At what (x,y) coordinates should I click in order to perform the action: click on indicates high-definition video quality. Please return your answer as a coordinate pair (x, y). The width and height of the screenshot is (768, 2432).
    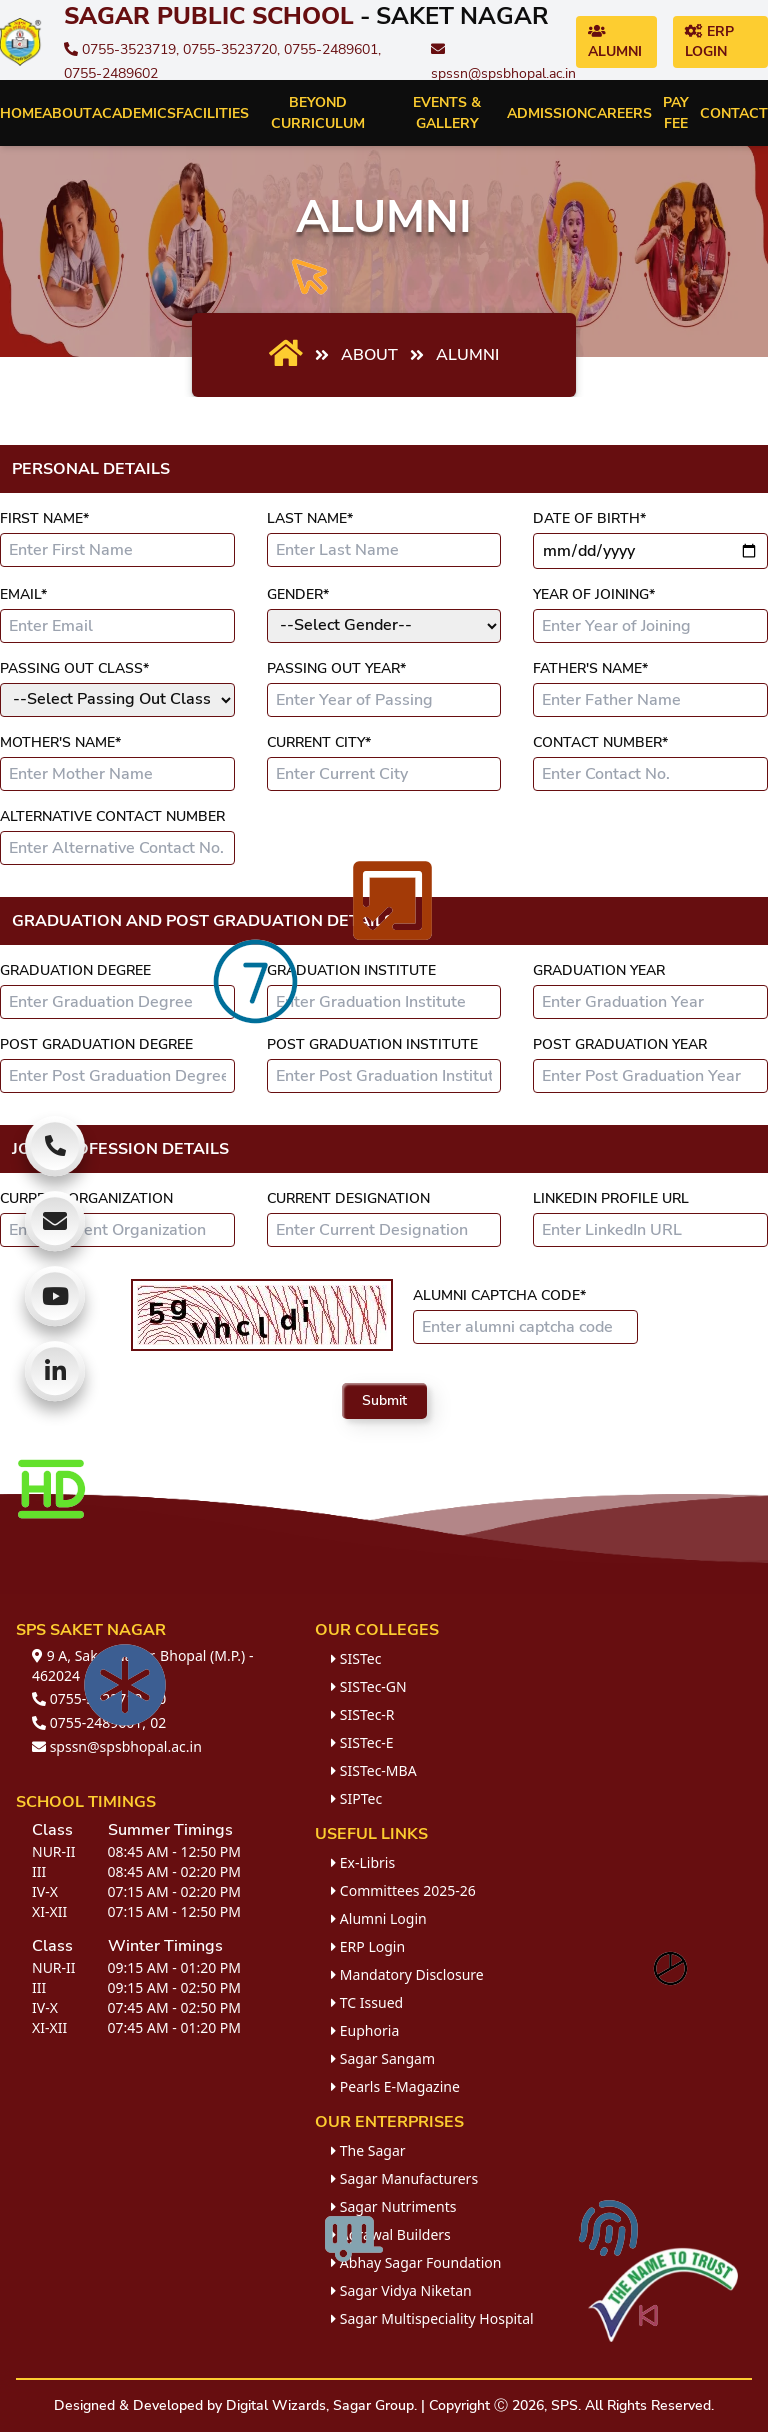
    Looking at the image, I should click on (51, 1489).